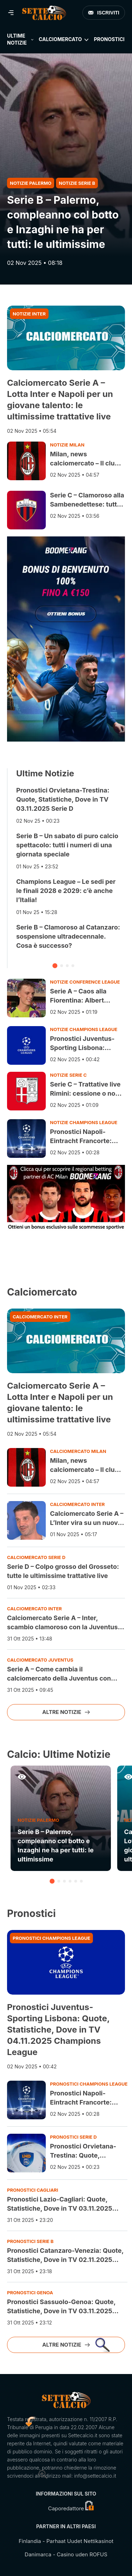 This screenshot has height=2576, width=132. I want to click on search for items or content, so click(102, 2345).